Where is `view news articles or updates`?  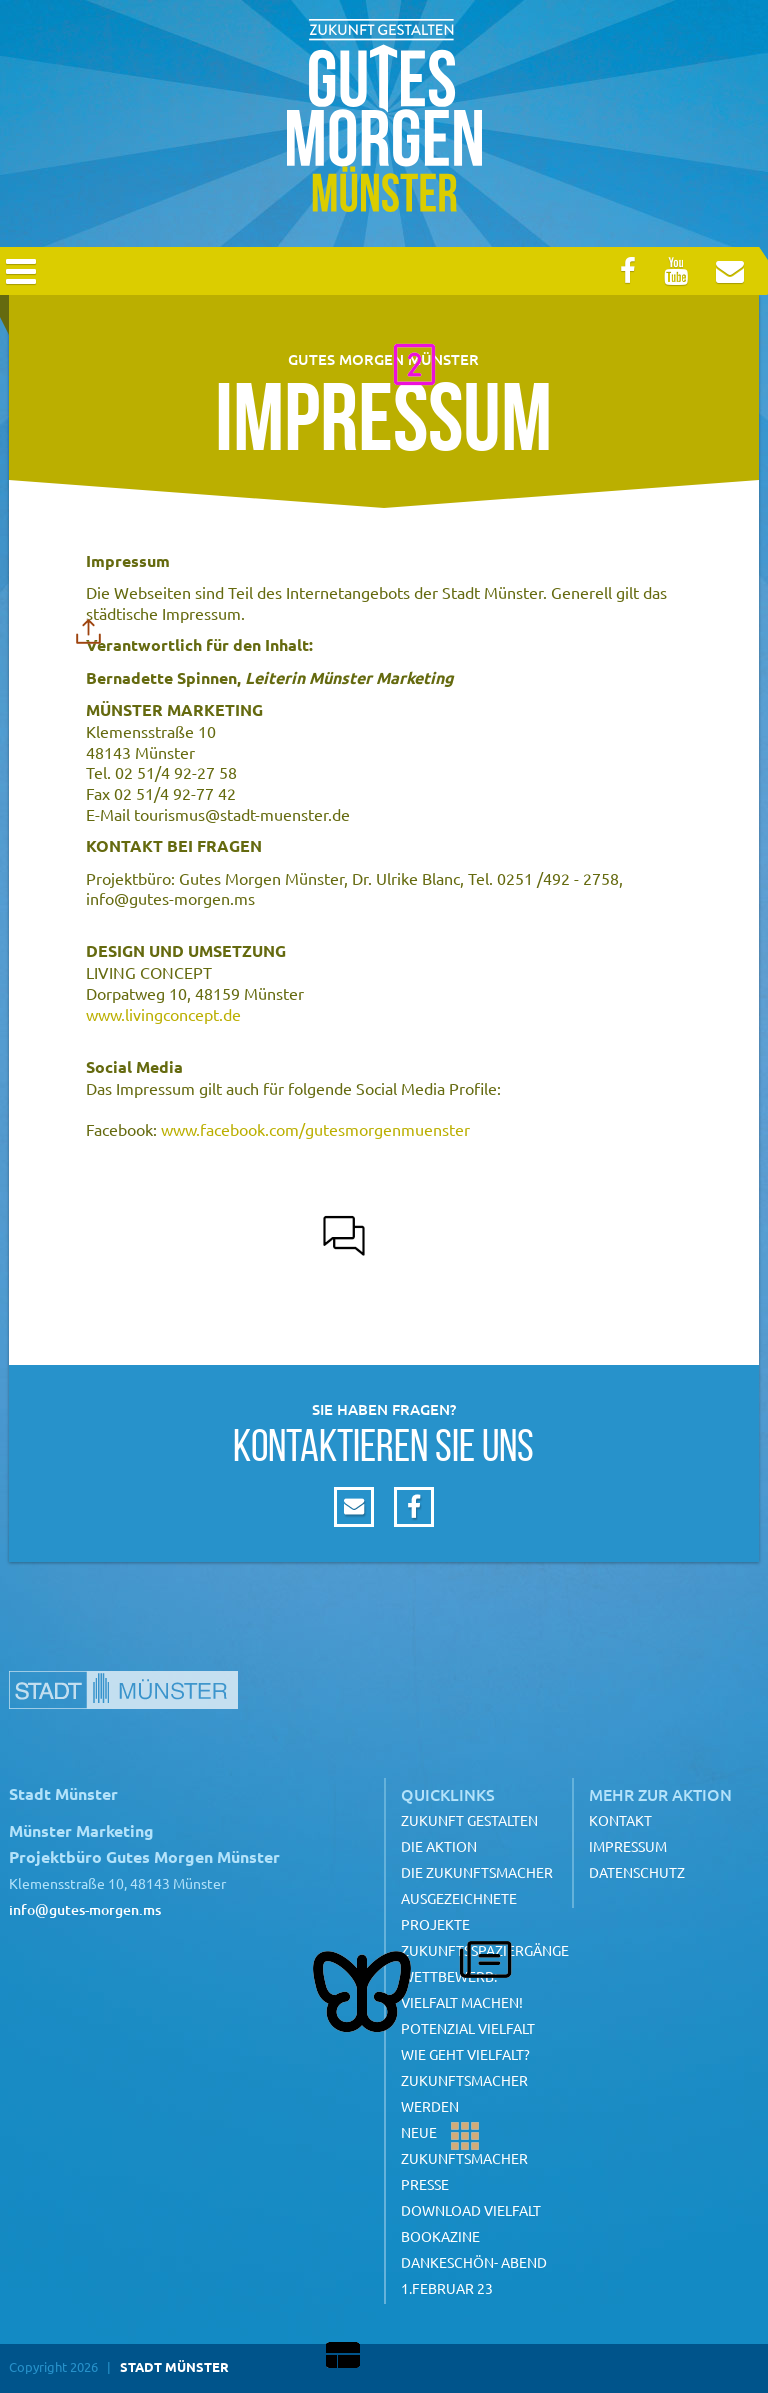 view news articles or updates is located at coordinates (487, 1959).